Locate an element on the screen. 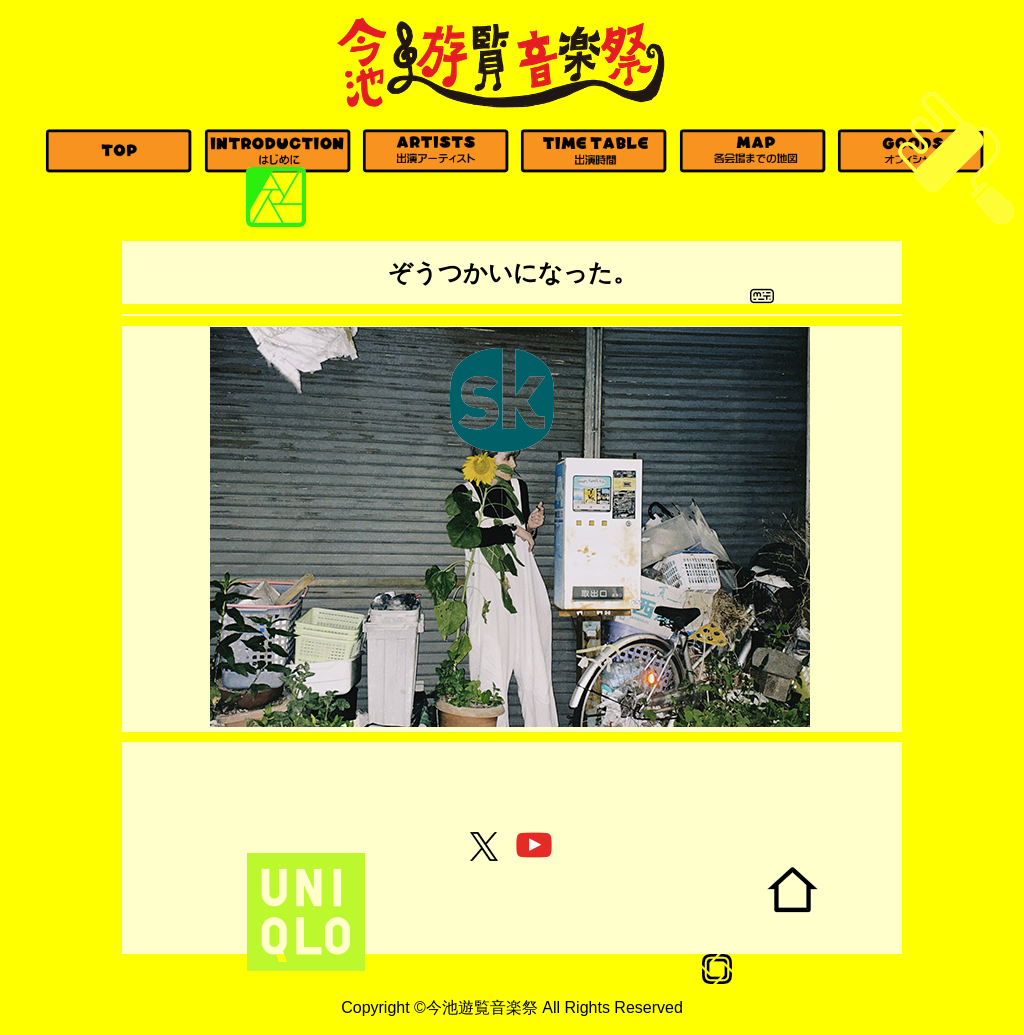 The width and height of the screenshot is (1024, 1035). open monkeytype typing test website is located at coordinates (762, 296).